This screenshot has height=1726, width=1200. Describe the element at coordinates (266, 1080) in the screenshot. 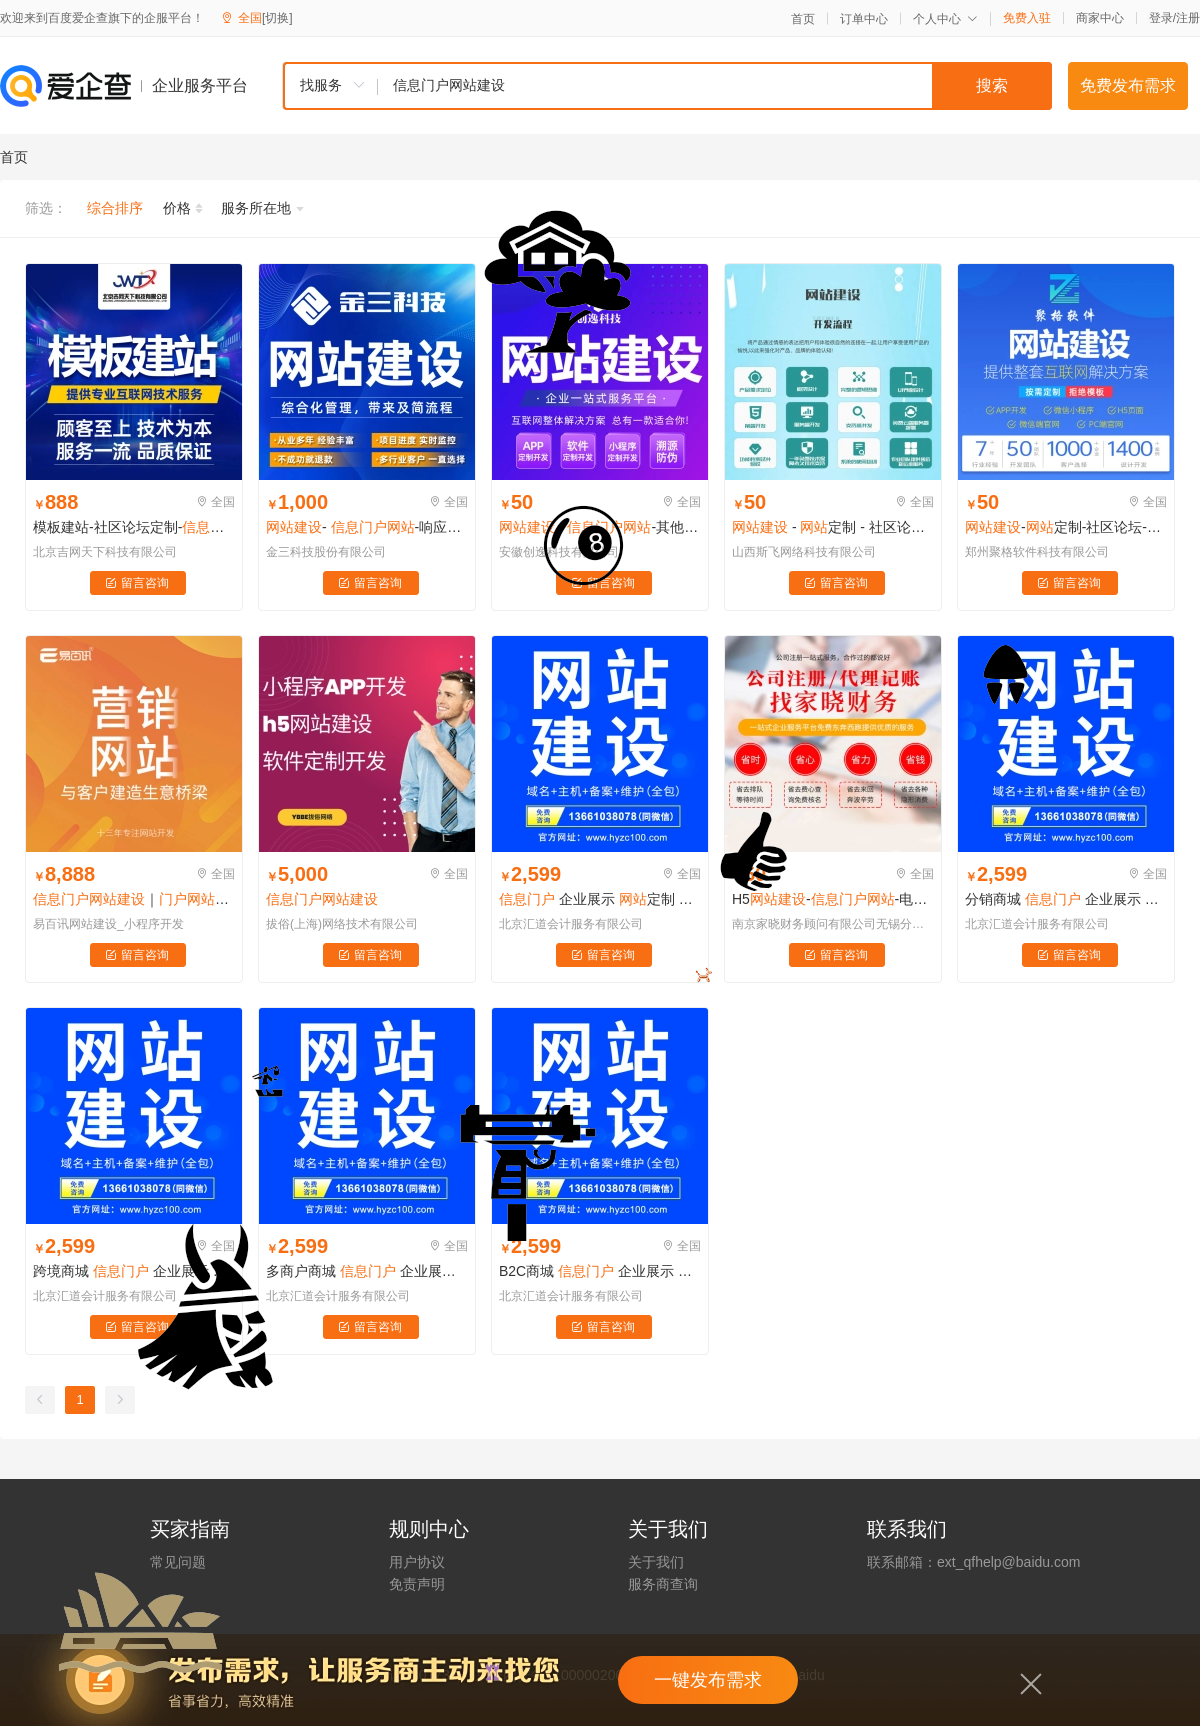

I see `the fool tarot card icon` at that location.